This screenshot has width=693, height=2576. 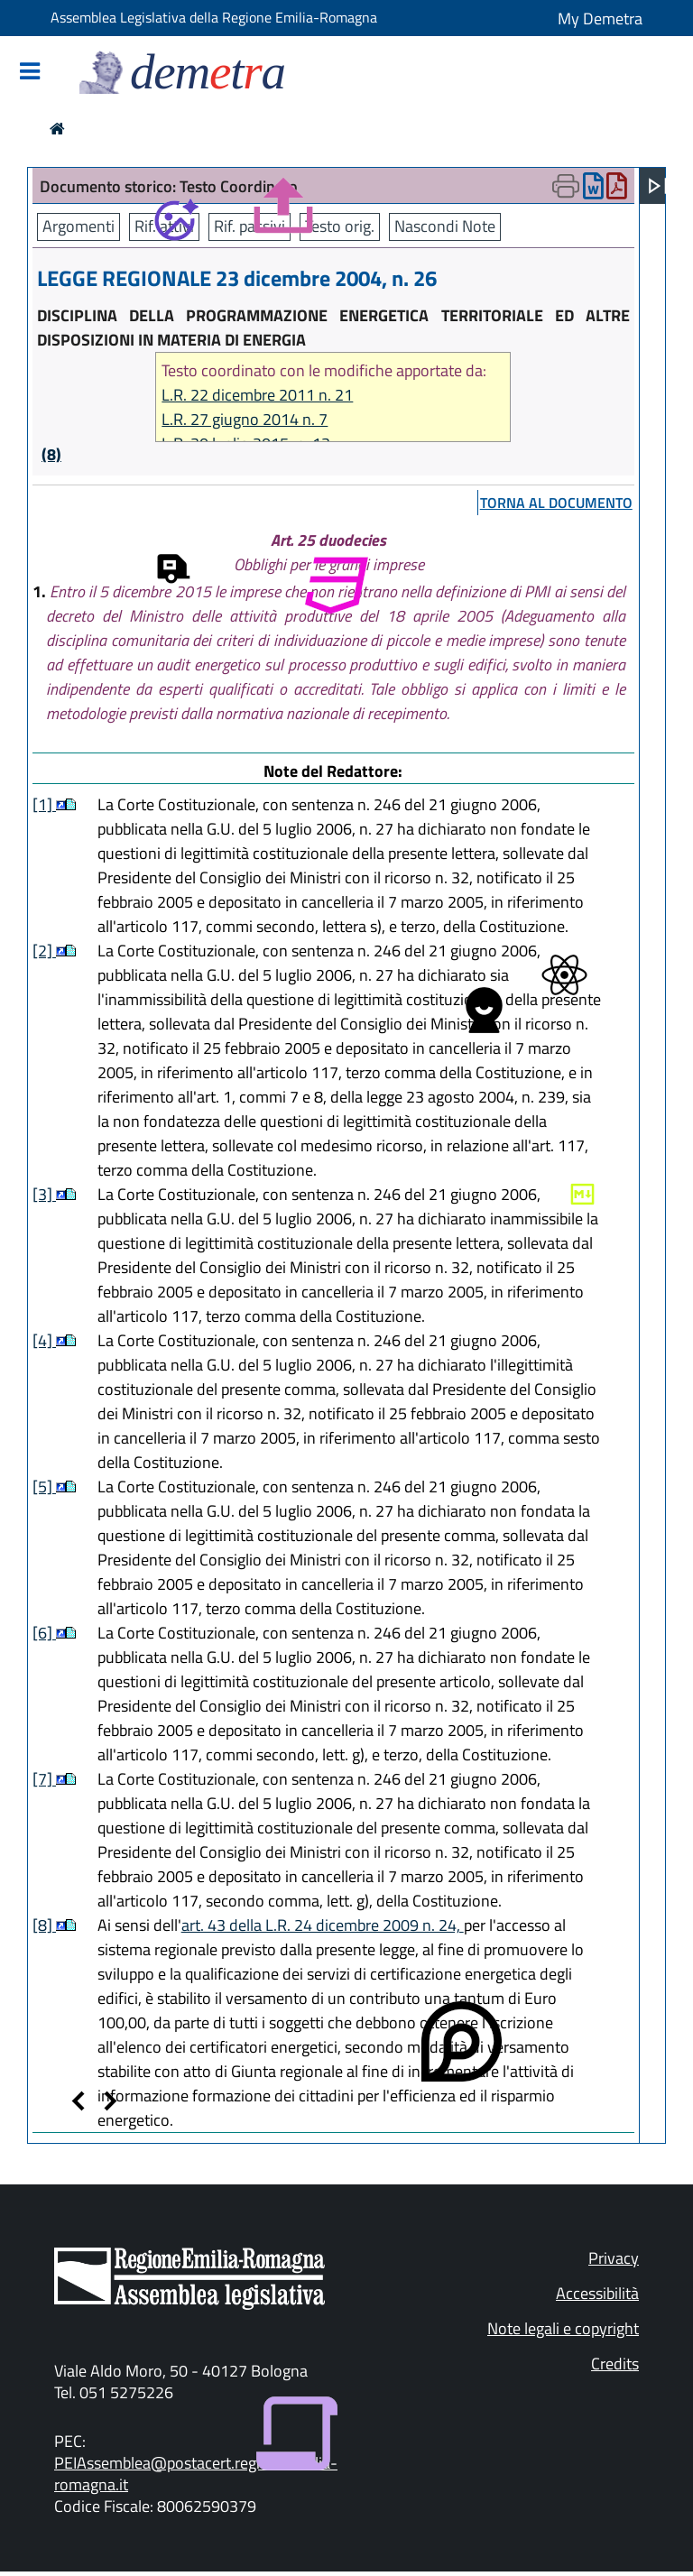 I want to click on generate AI-enhanced image, so click(x=174, y=220).